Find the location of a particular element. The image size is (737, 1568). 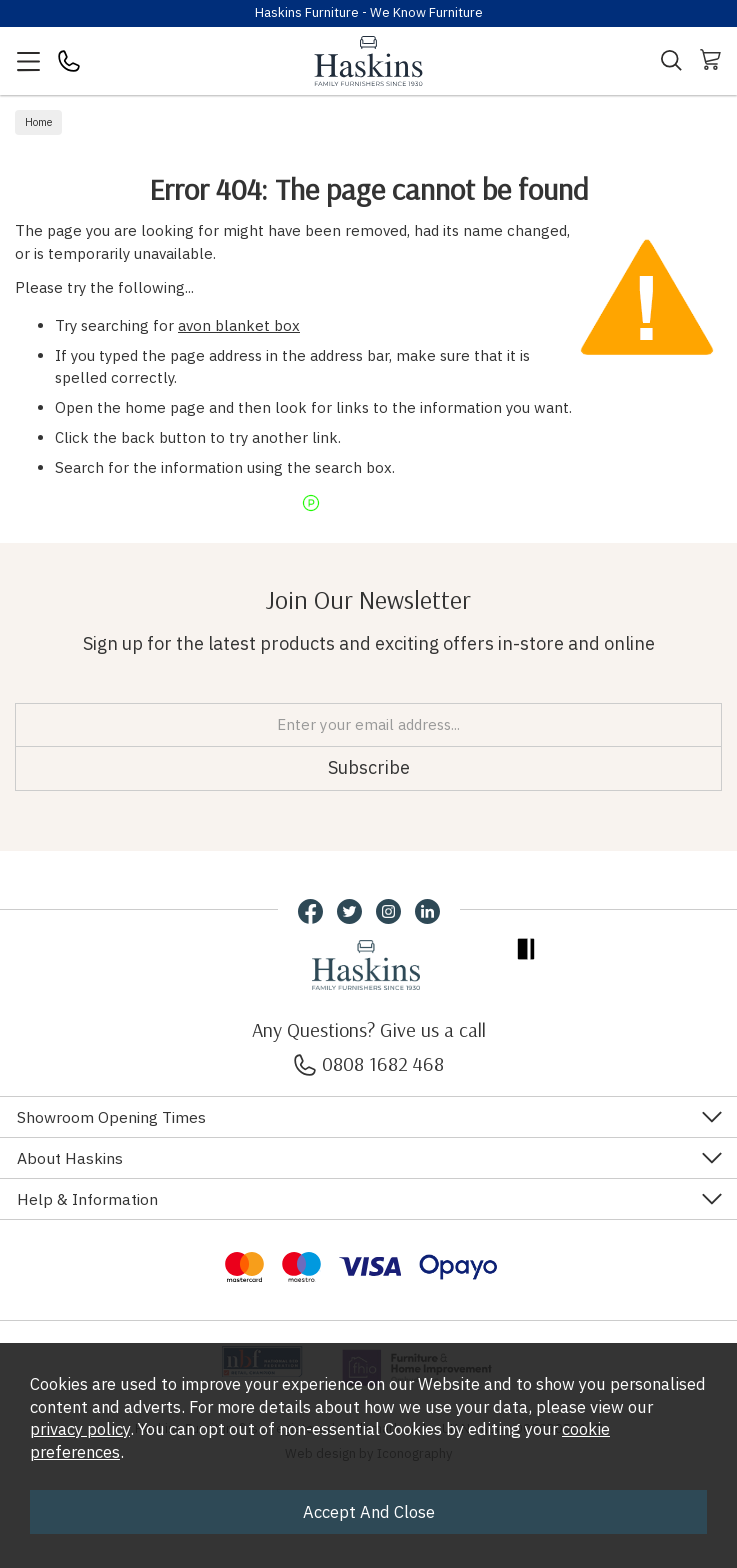

open your journal or diary is located at coordinates (526, 949).